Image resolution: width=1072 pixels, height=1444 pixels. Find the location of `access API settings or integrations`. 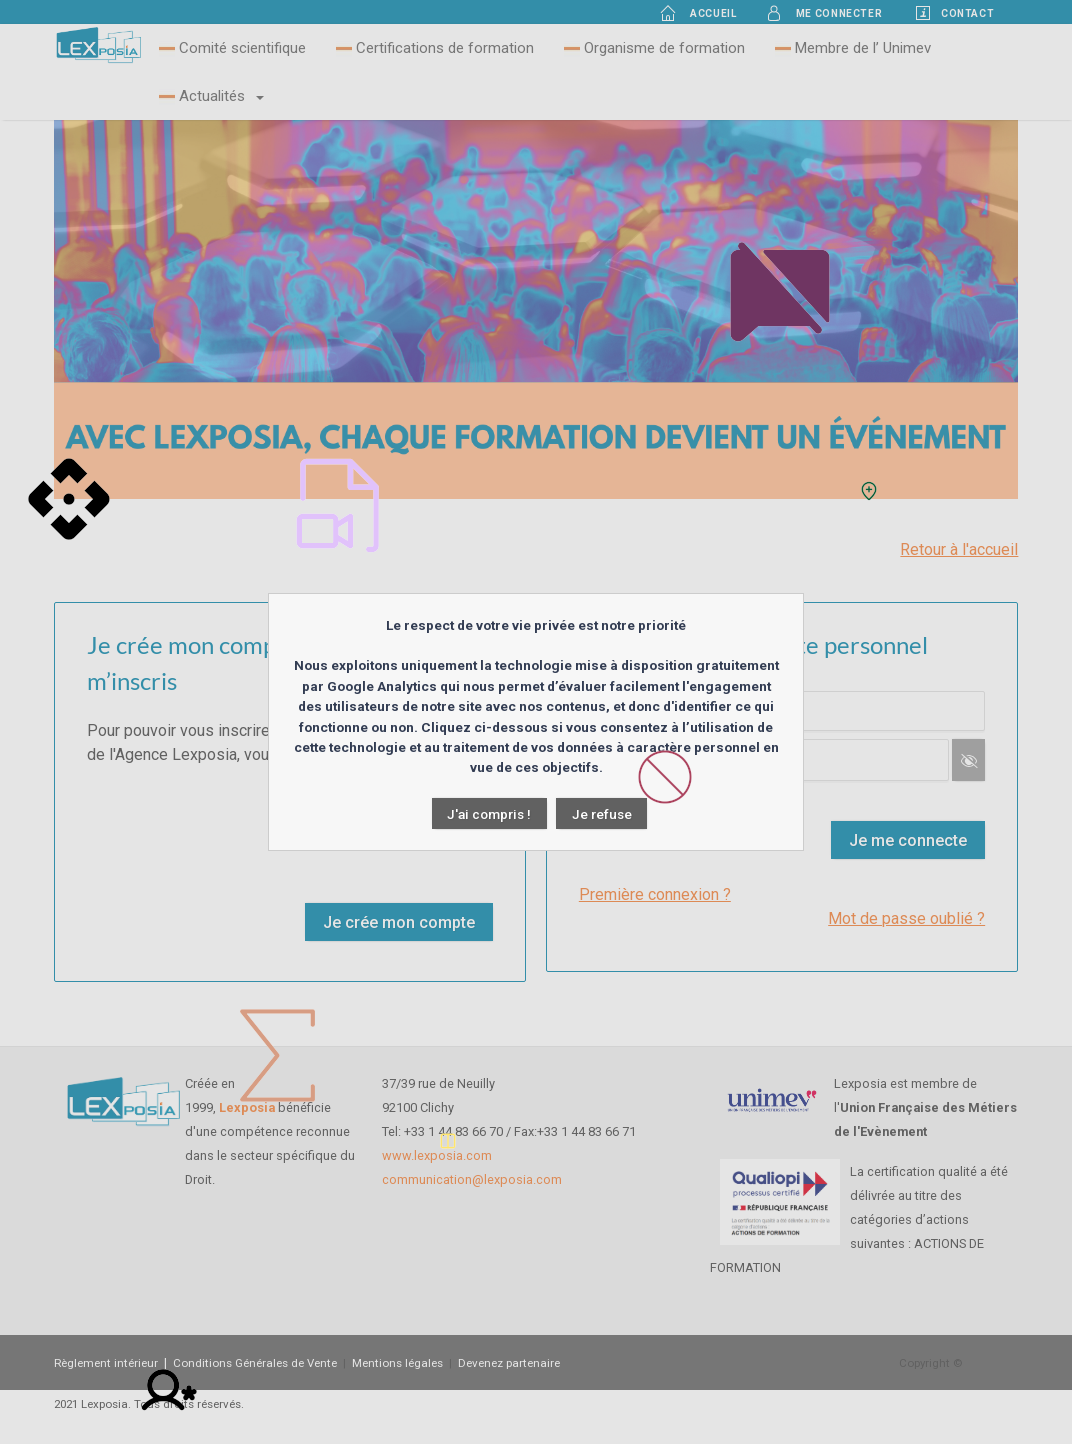

access API settings or integrations is located at coordinates (69, 499).